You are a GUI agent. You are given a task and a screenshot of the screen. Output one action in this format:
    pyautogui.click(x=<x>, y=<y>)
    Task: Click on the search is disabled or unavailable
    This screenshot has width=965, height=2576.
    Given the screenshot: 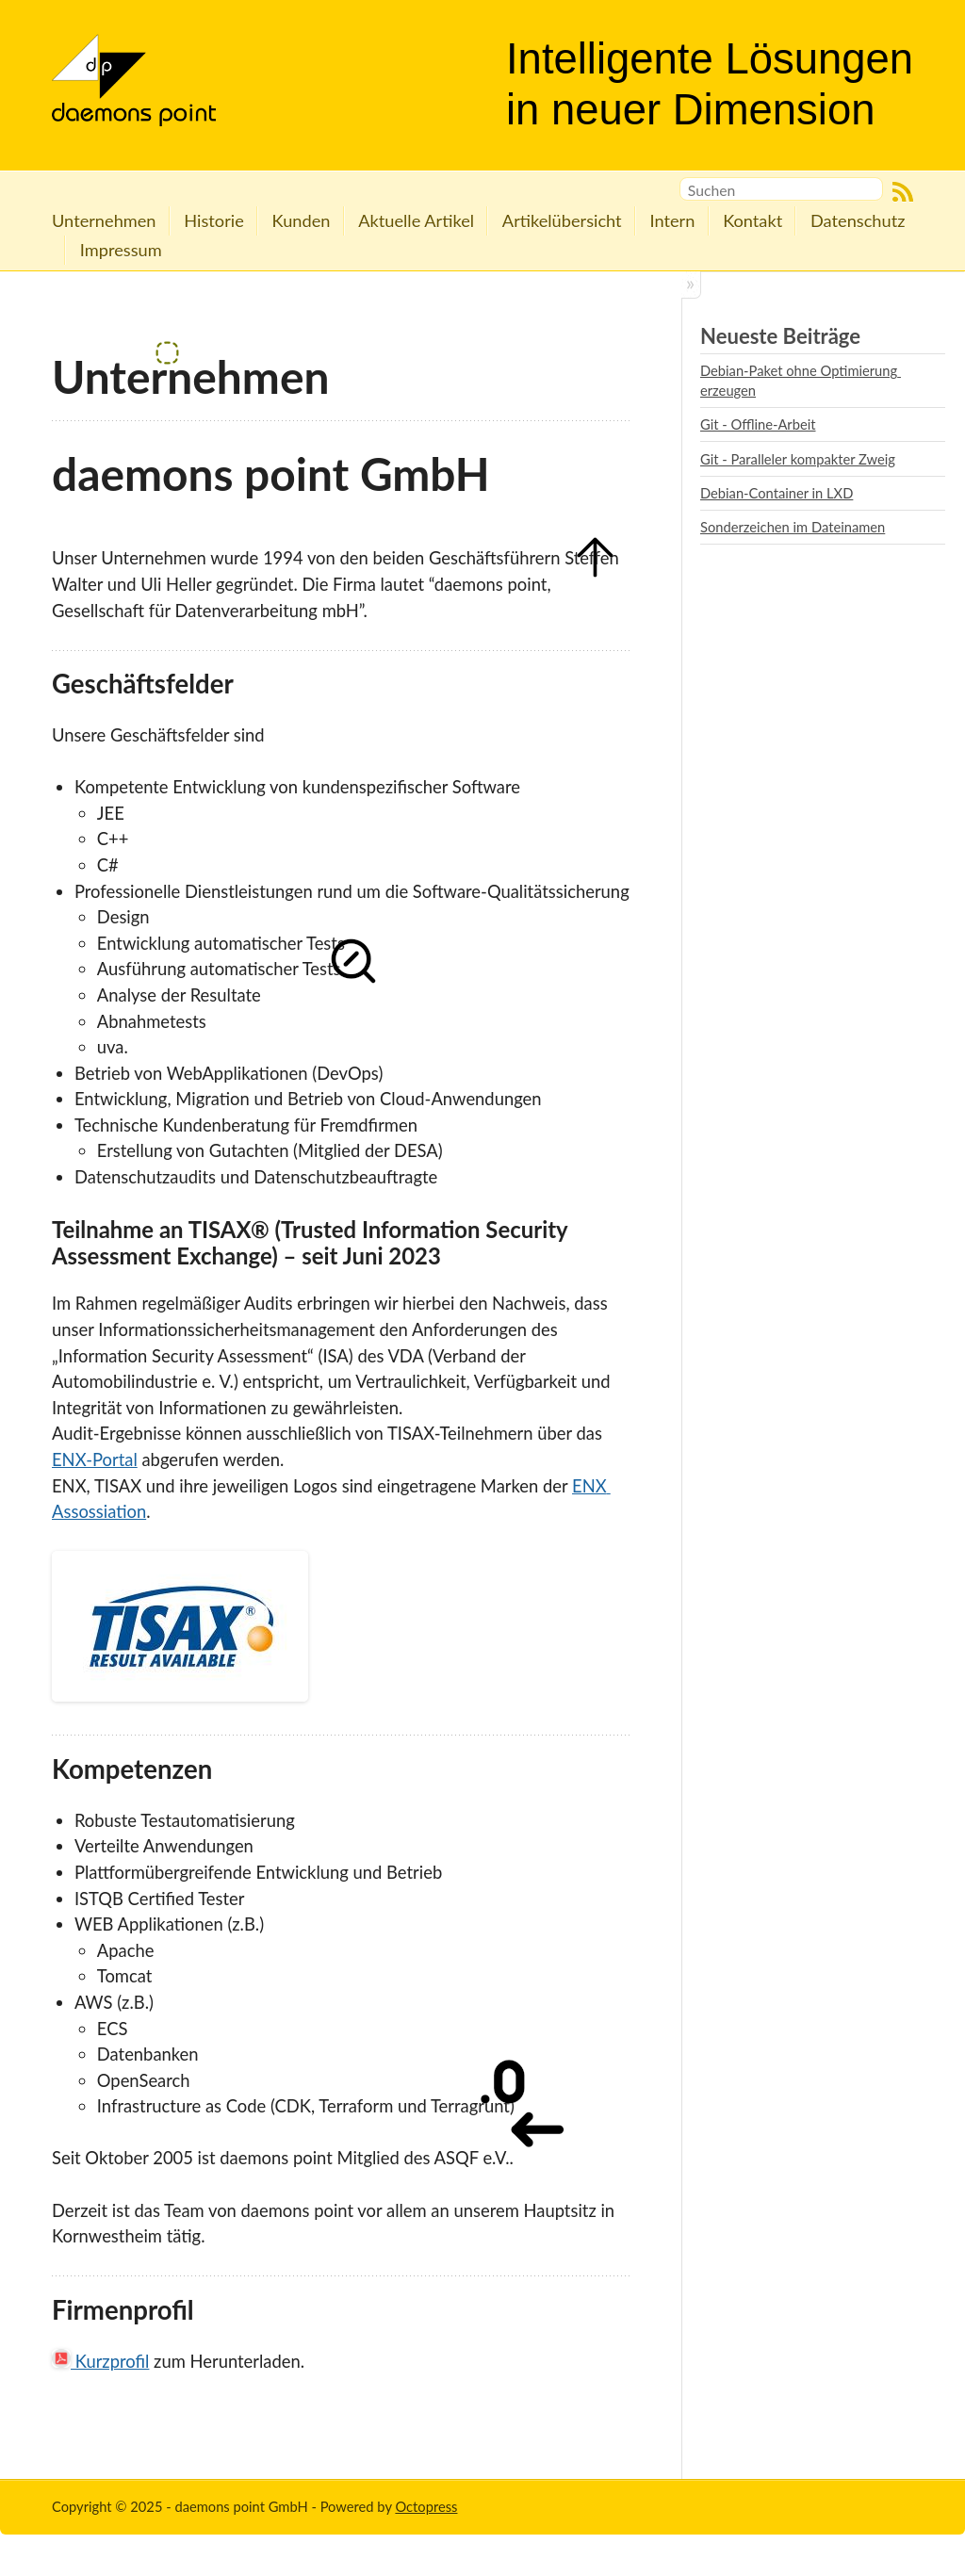 What is the action you would take?
    pyautogui.click(x=353, y=961)
    